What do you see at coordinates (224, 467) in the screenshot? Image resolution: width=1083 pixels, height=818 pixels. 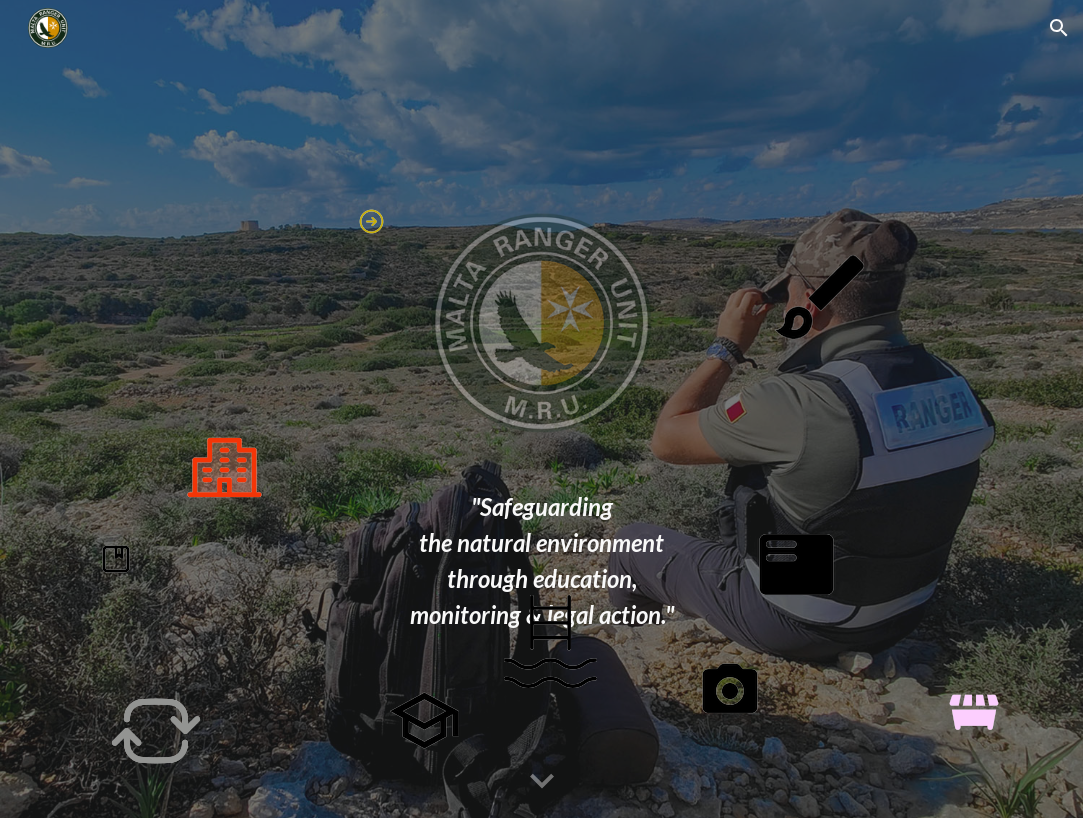 I see `view apartment or residential listings` at bounding box center [224, 467].